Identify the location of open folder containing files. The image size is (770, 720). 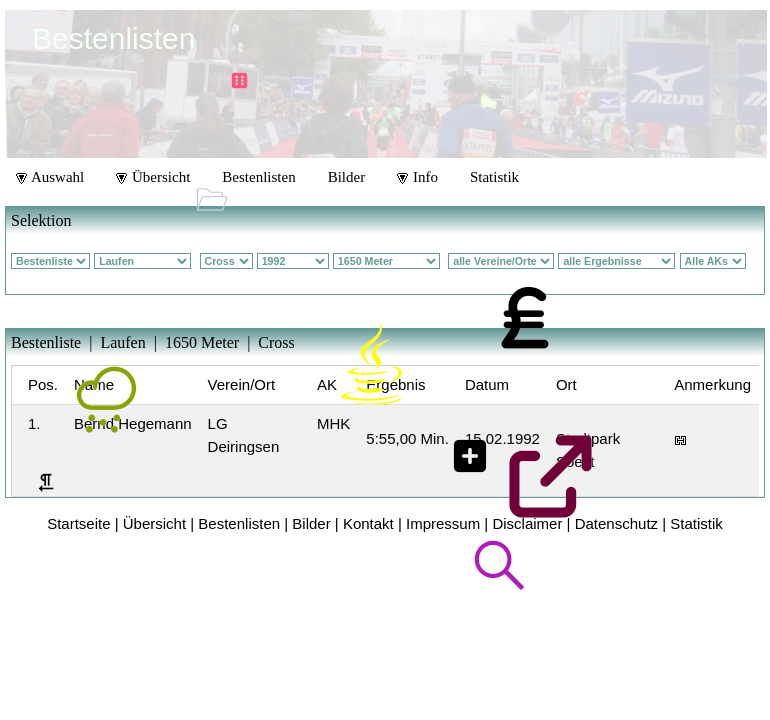
(211, 199).